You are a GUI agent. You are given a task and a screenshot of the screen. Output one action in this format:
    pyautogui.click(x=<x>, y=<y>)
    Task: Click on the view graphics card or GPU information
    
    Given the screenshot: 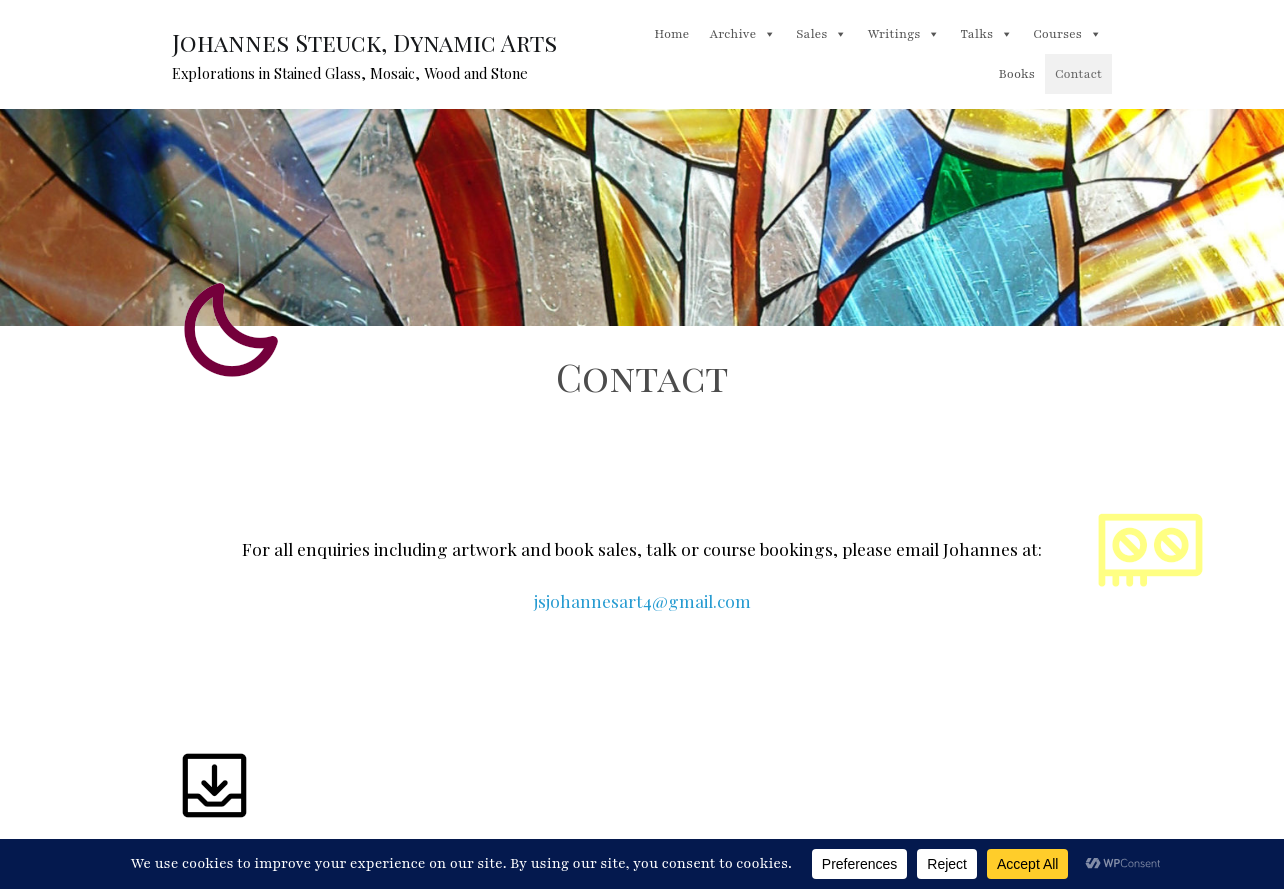 What is the action you would take?
    pyautogui.click(x=1150, y=548)
    